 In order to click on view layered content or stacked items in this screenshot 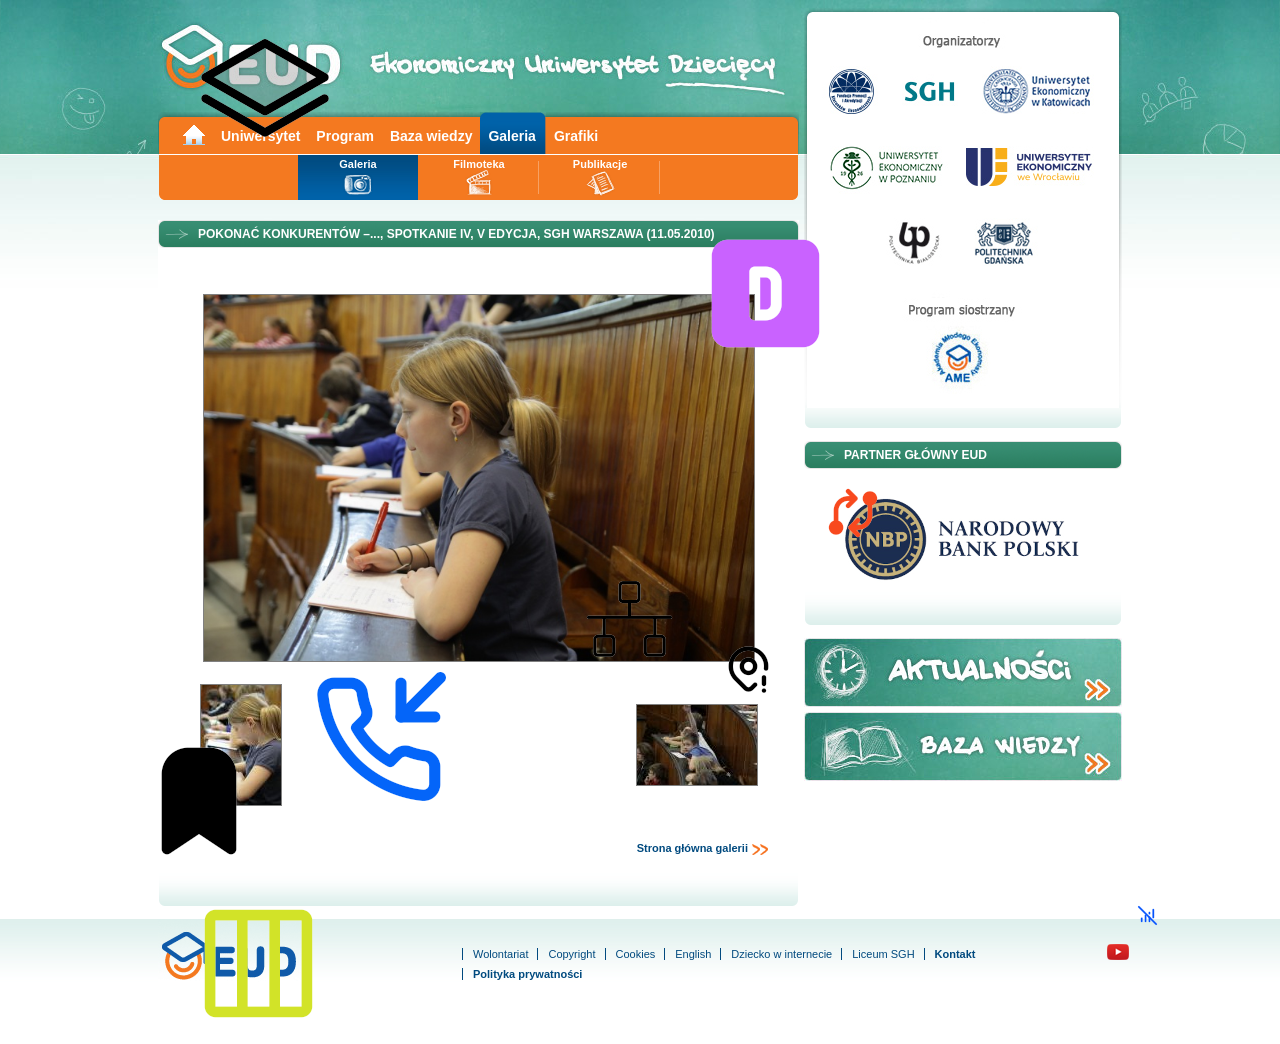, I will do `click(265, 90)`.